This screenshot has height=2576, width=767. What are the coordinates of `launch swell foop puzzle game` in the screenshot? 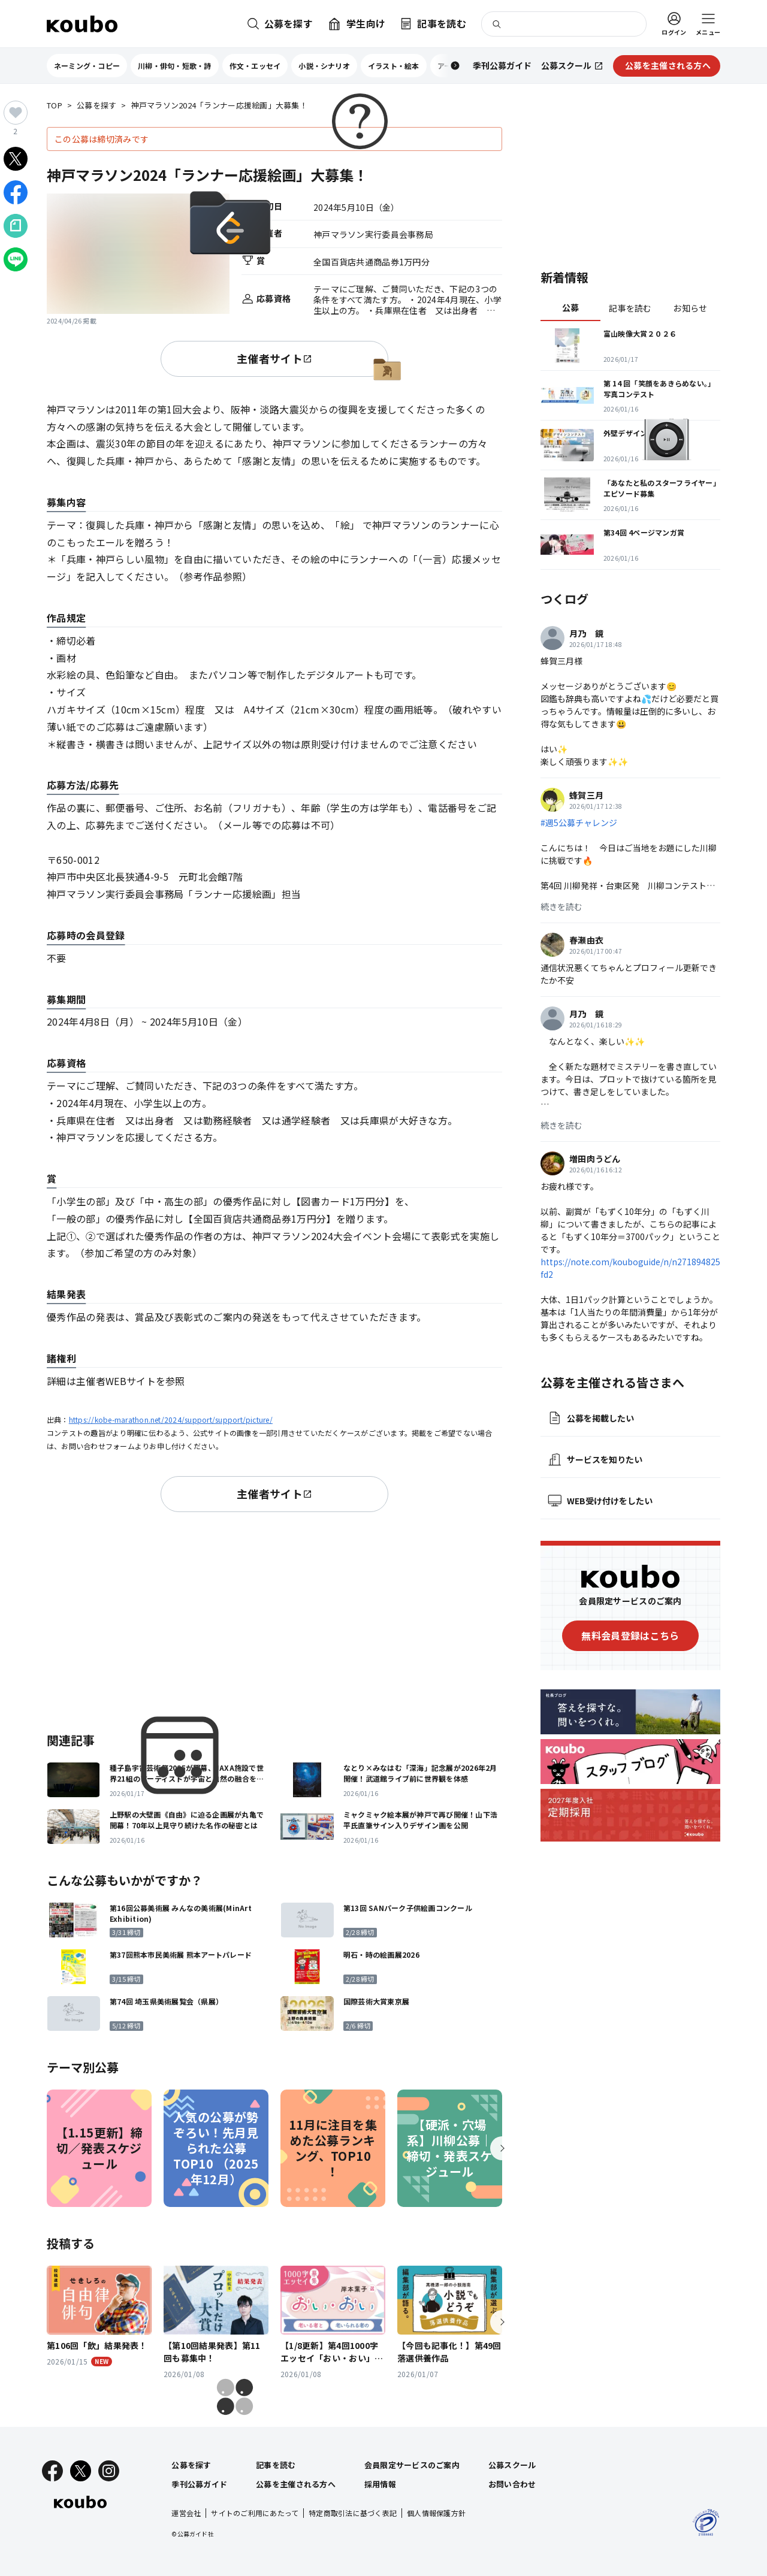 It's located at (235, 2397).